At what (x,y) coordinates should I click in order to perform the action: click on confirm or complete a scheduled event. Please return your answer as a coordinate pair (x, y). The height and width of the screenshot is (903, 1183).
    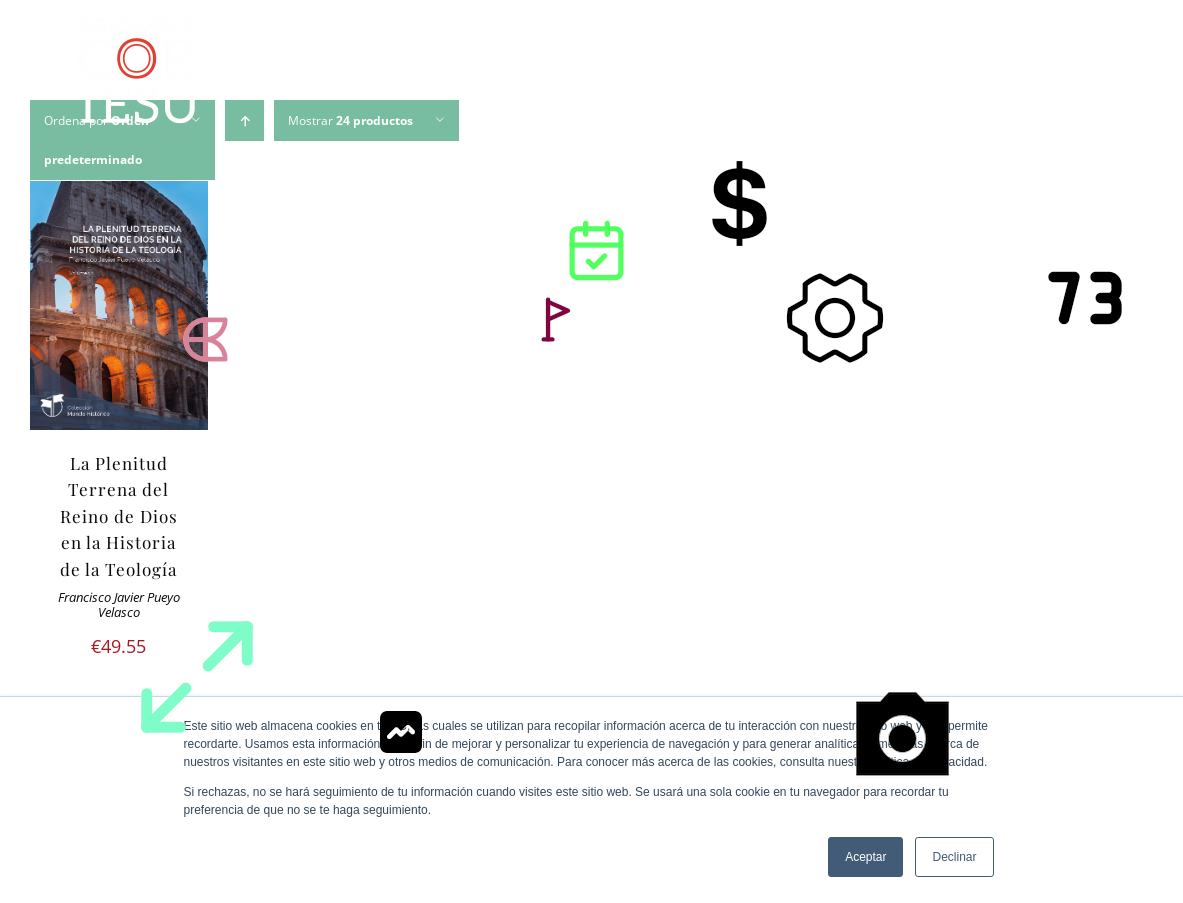
    Looking at the image, I should click on (596, 250).